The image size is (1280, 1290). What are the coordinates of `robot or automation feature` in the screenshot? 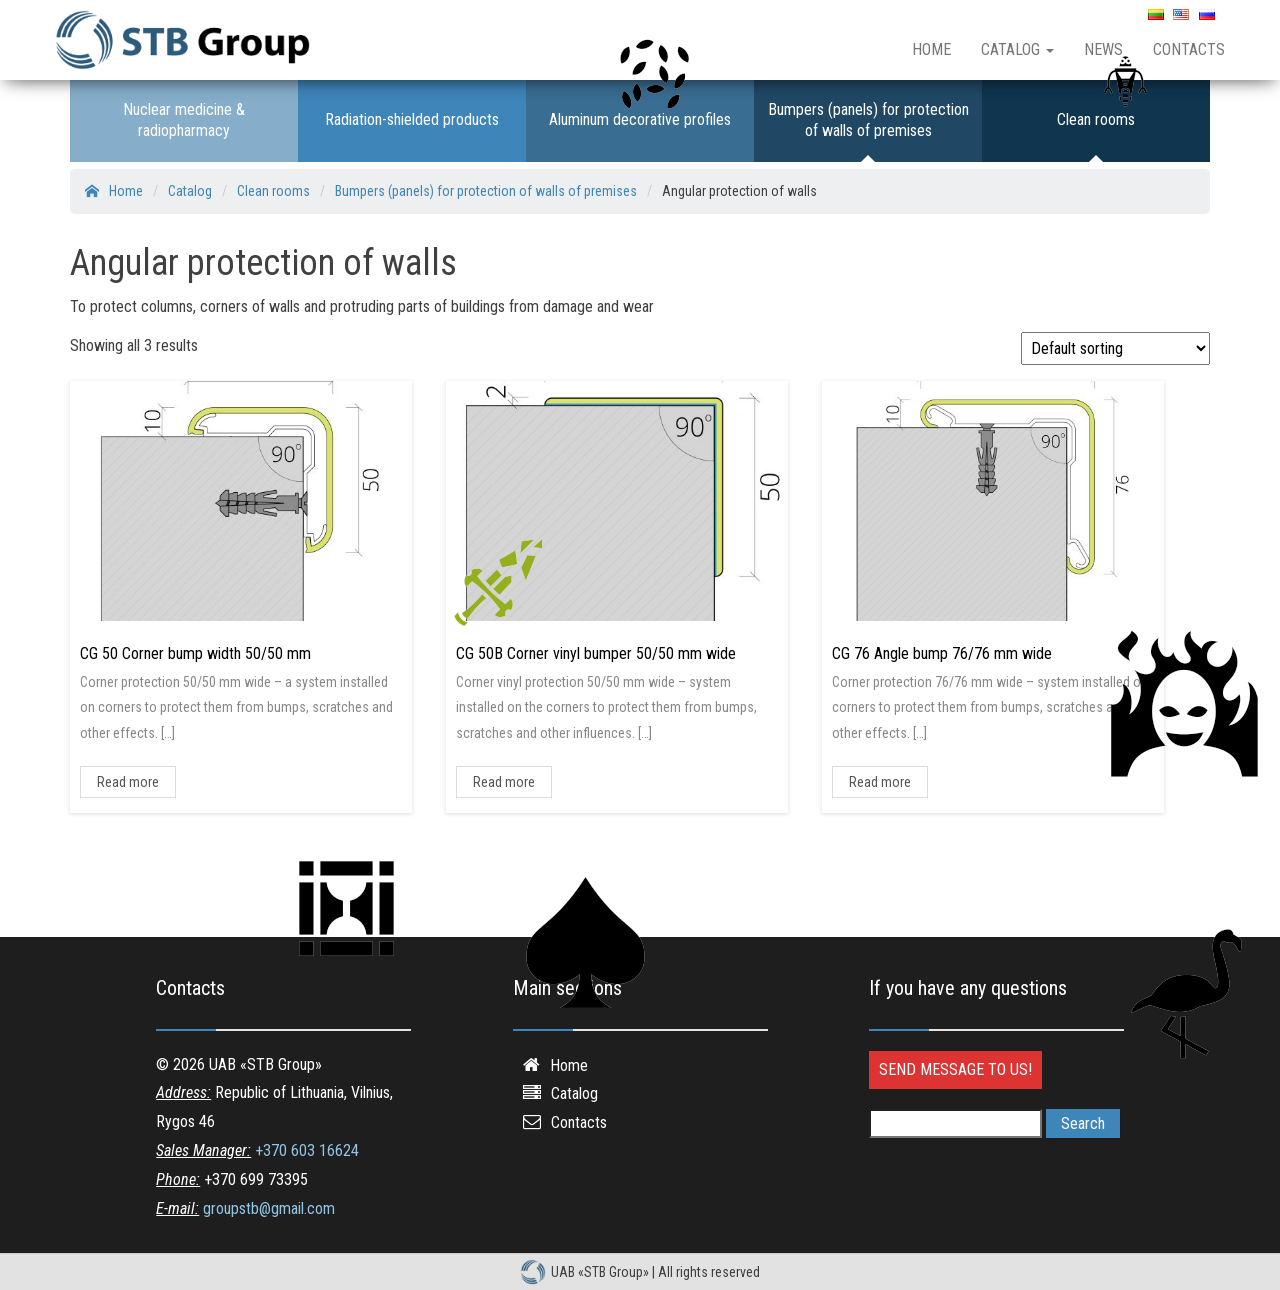 It's located at (1125, 81).